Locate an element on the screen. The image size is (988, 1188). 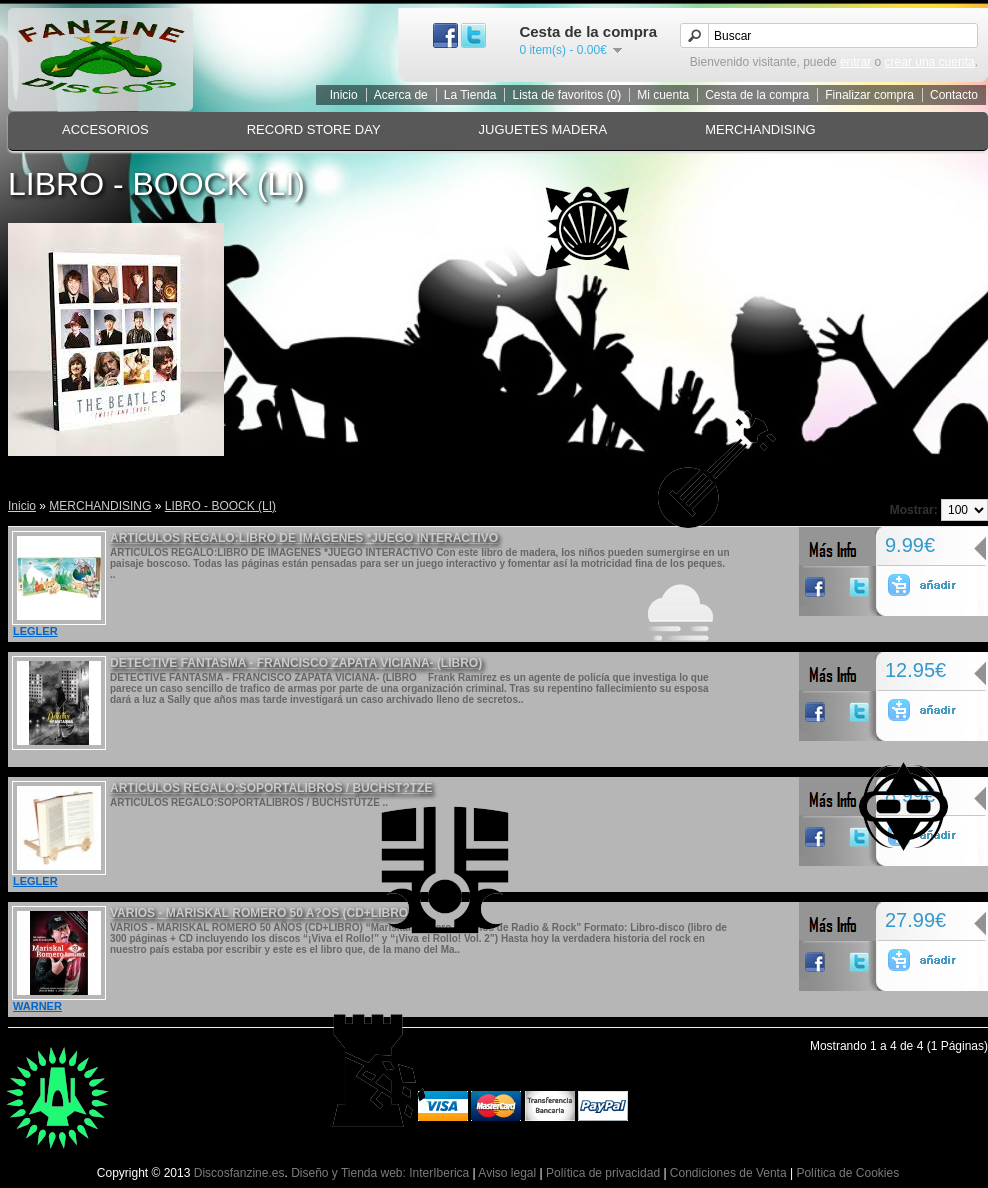
access banjo or folk music content is located at coordinates (717, 469).